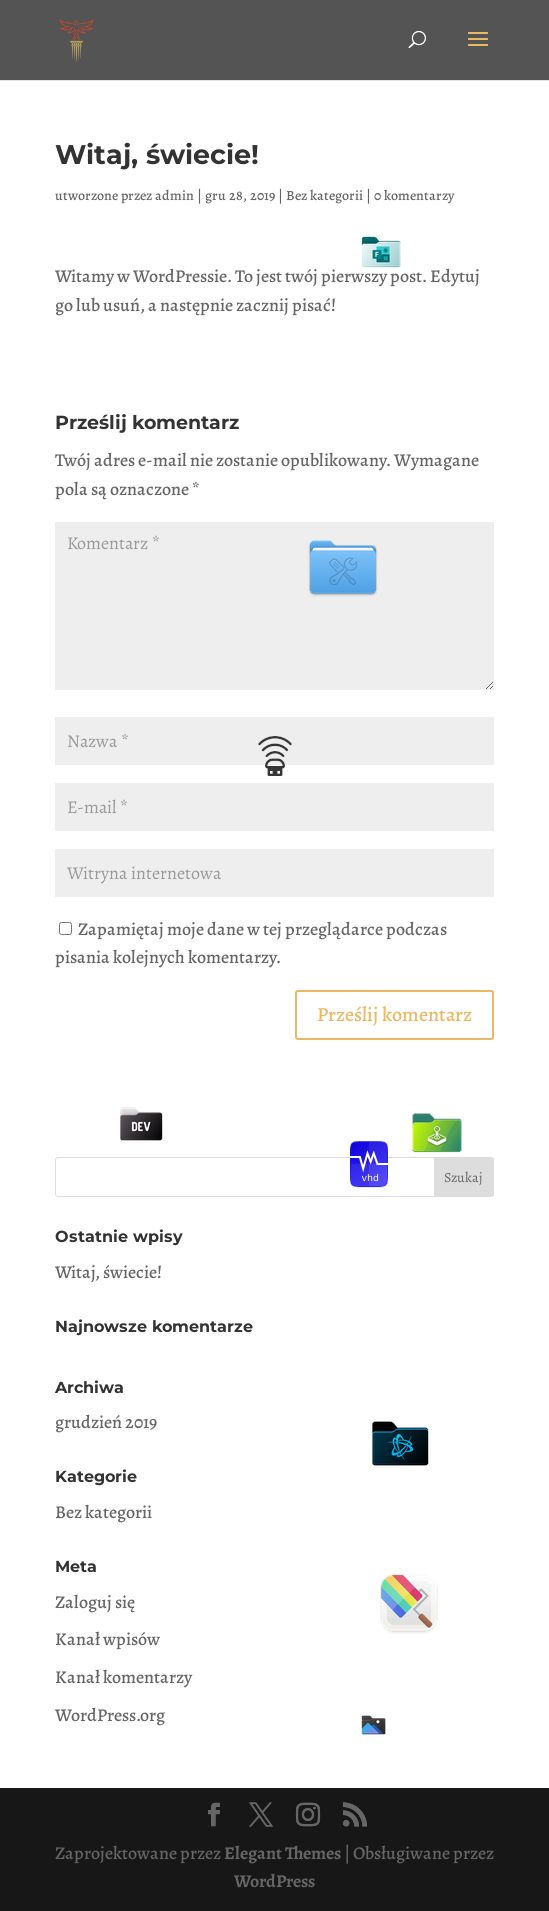 The width and height of the screenshot is (549, 1911). What do you see at coordinates (381, 253) in the screenshot?
I see `folder containing Microsoft Forms files` at bounding box center [381, 253].